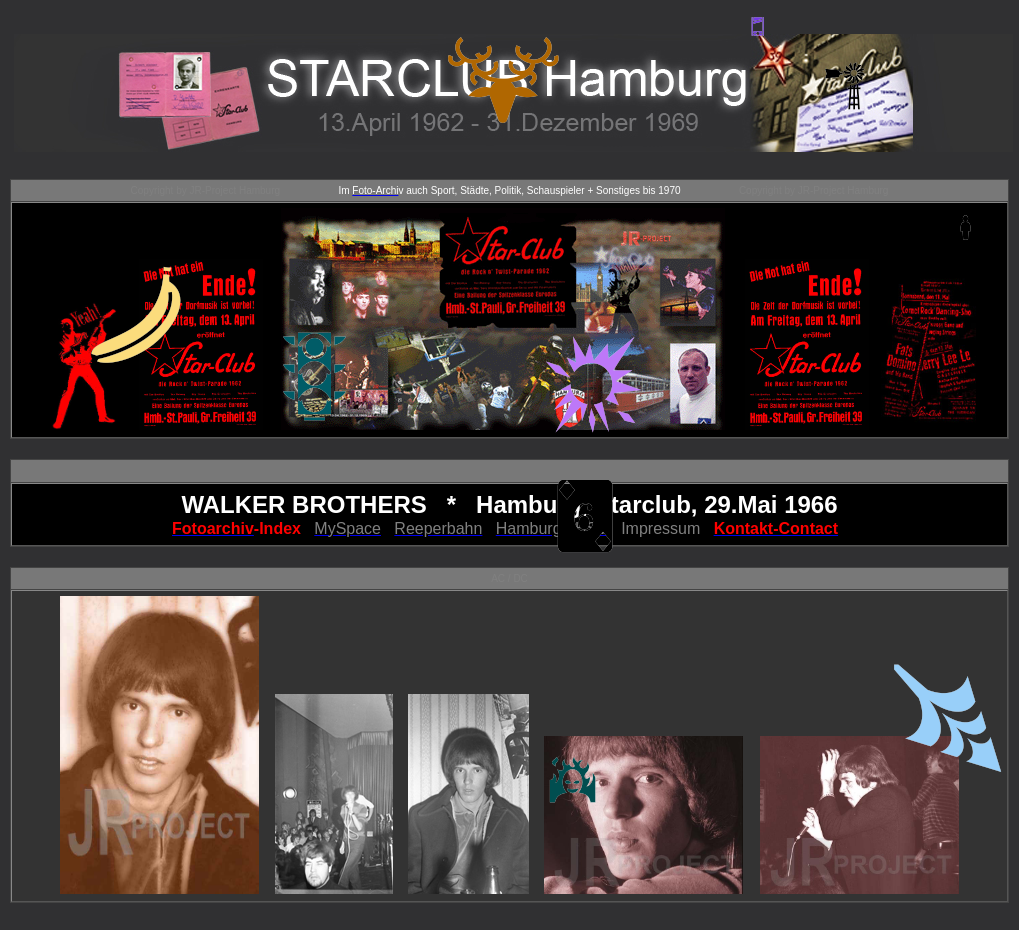 The image size is (1019, 930). What do you see at coordinates (965, 227) in the screenshot?
I see `view your profile` at bounding box center [965, 227].